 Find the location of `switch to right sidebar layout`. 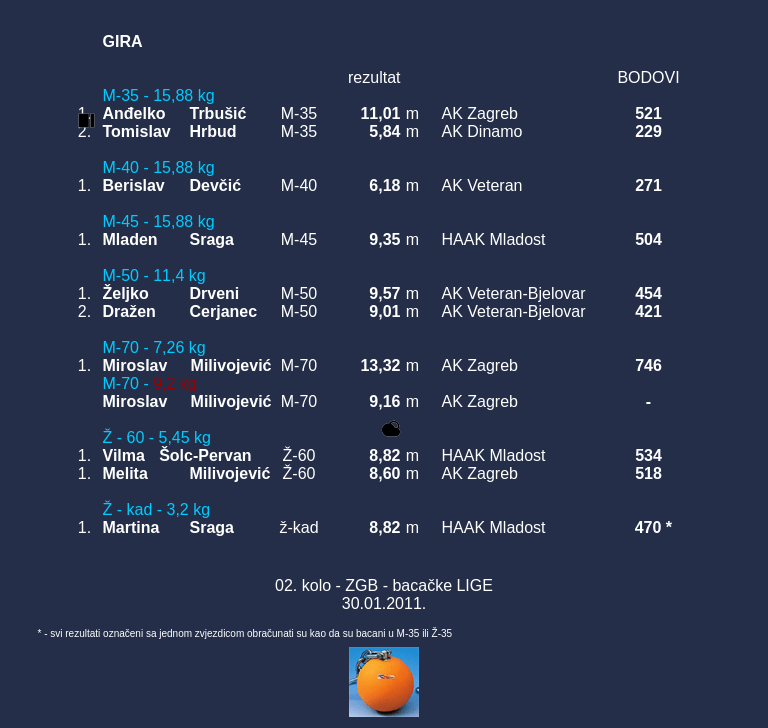

switch to right sidebar layout is located at coordinates (86, 120).